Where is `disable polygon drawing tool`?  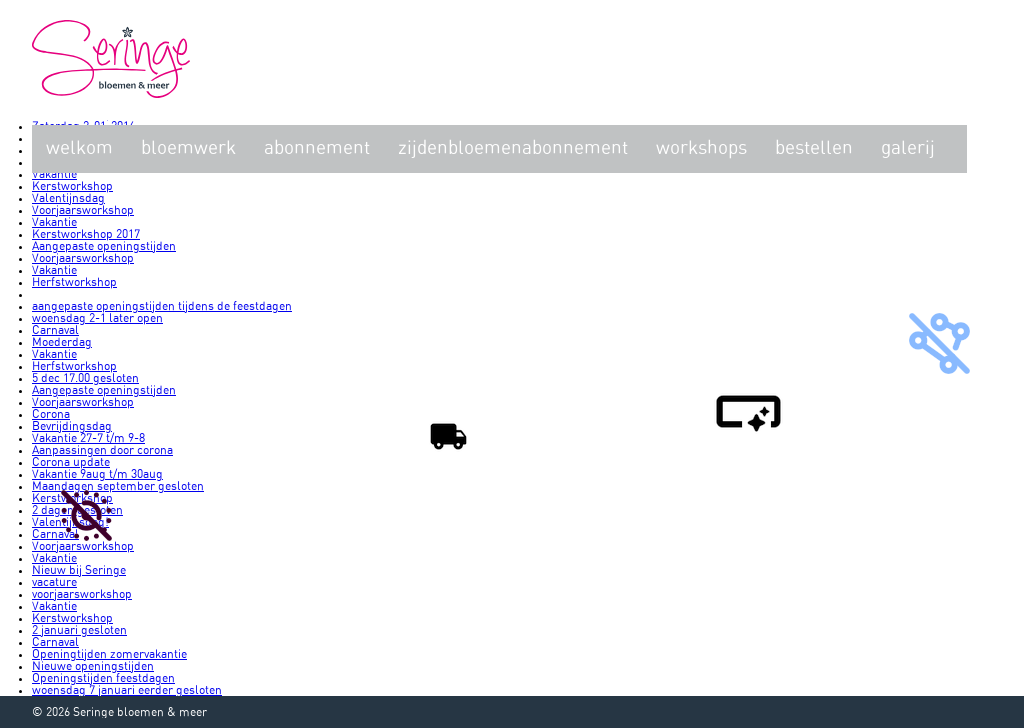 disable polygon drawing tool is located at coordinates (939, 343).